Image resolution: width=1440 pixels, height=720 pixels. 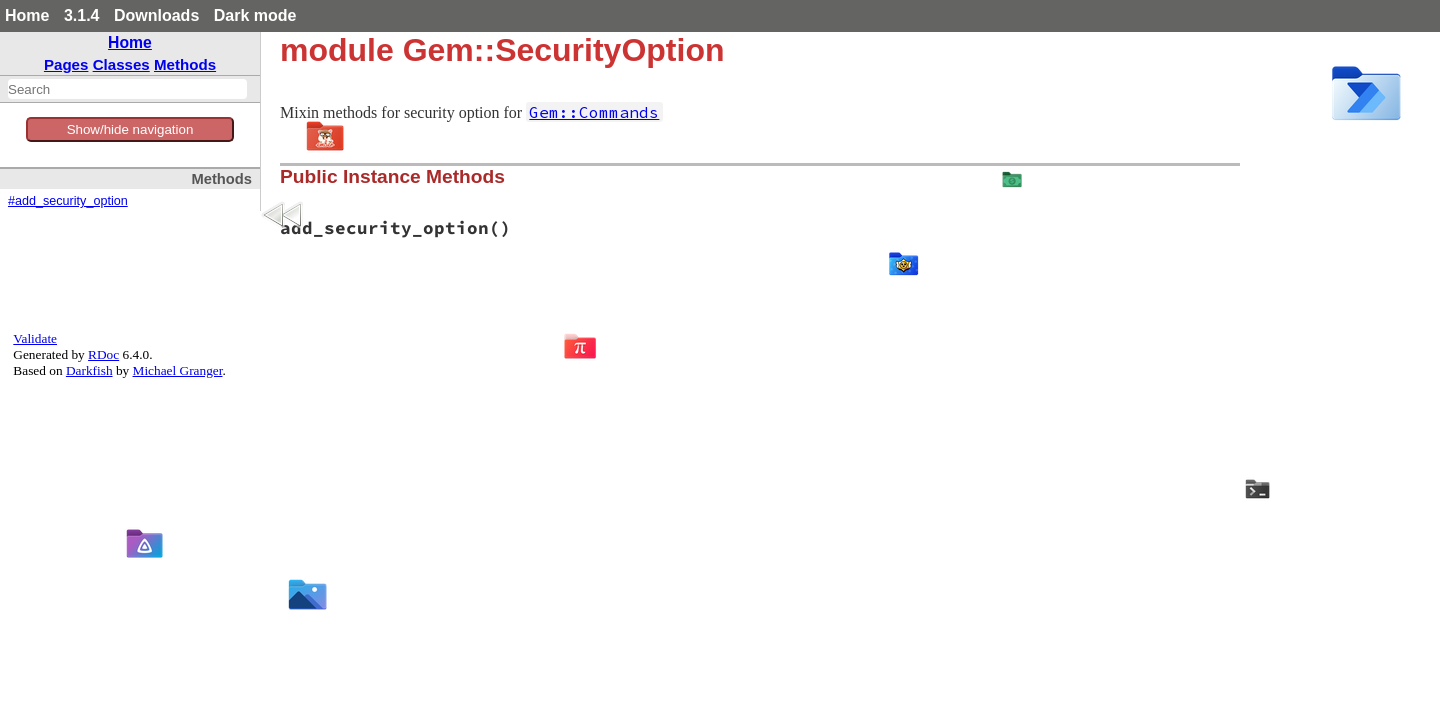 What do you see at coordinates (1366, 95) in the screenshot?
I see `open Microsoft Power Automate project files` at bounding box center [1366, 95].